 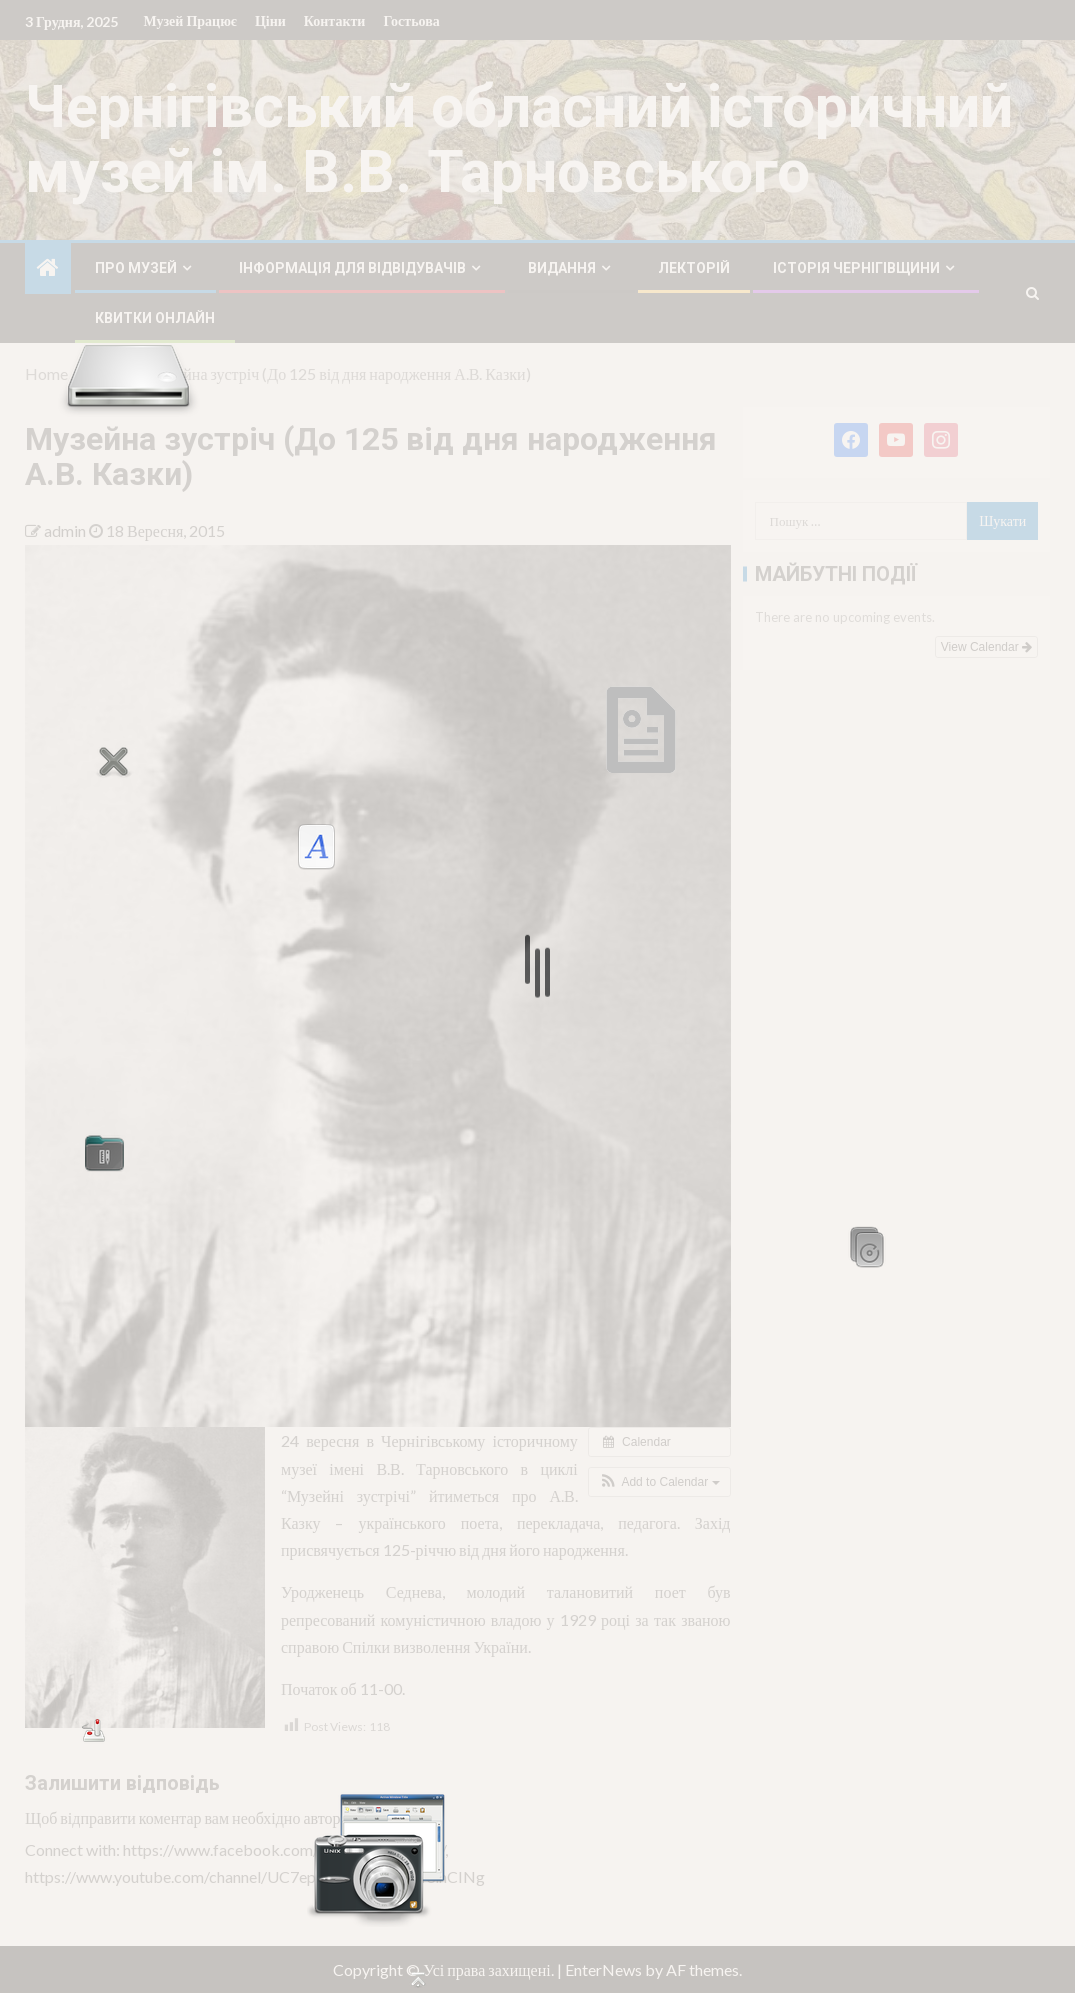 What do you see at coordinates (113, 762) in the screenshot?
I see `close the current window` at bounding box center [113, 762].